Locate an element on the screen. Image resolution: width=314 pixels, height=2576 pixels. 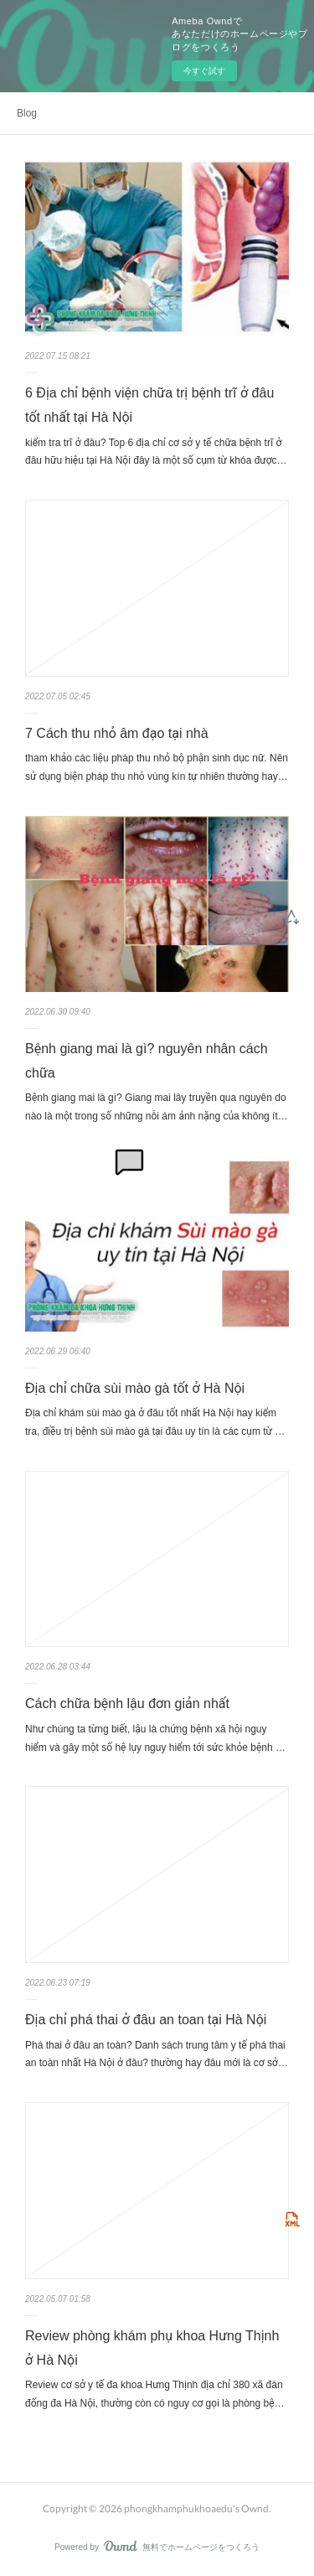
indicates an xml file type is located at coordinates (291, 2219).